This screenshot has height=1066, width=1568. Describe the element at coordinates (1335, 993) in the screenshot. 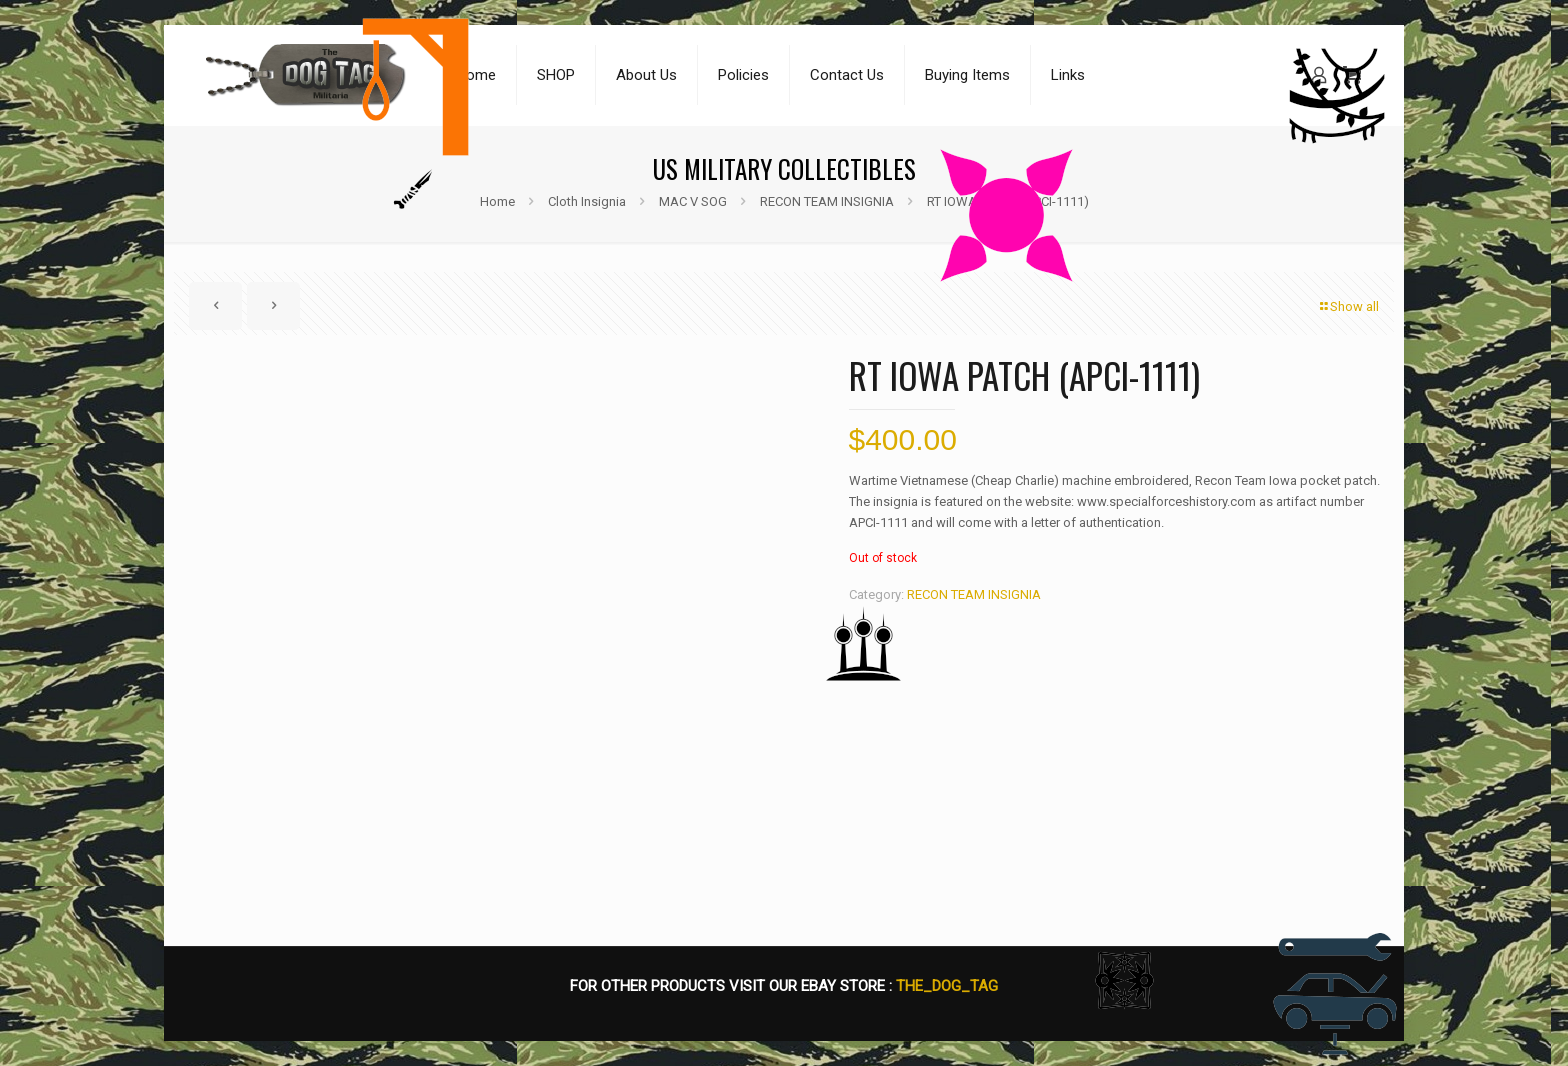

I see `access vehicle repair or maintenance services` at that location.